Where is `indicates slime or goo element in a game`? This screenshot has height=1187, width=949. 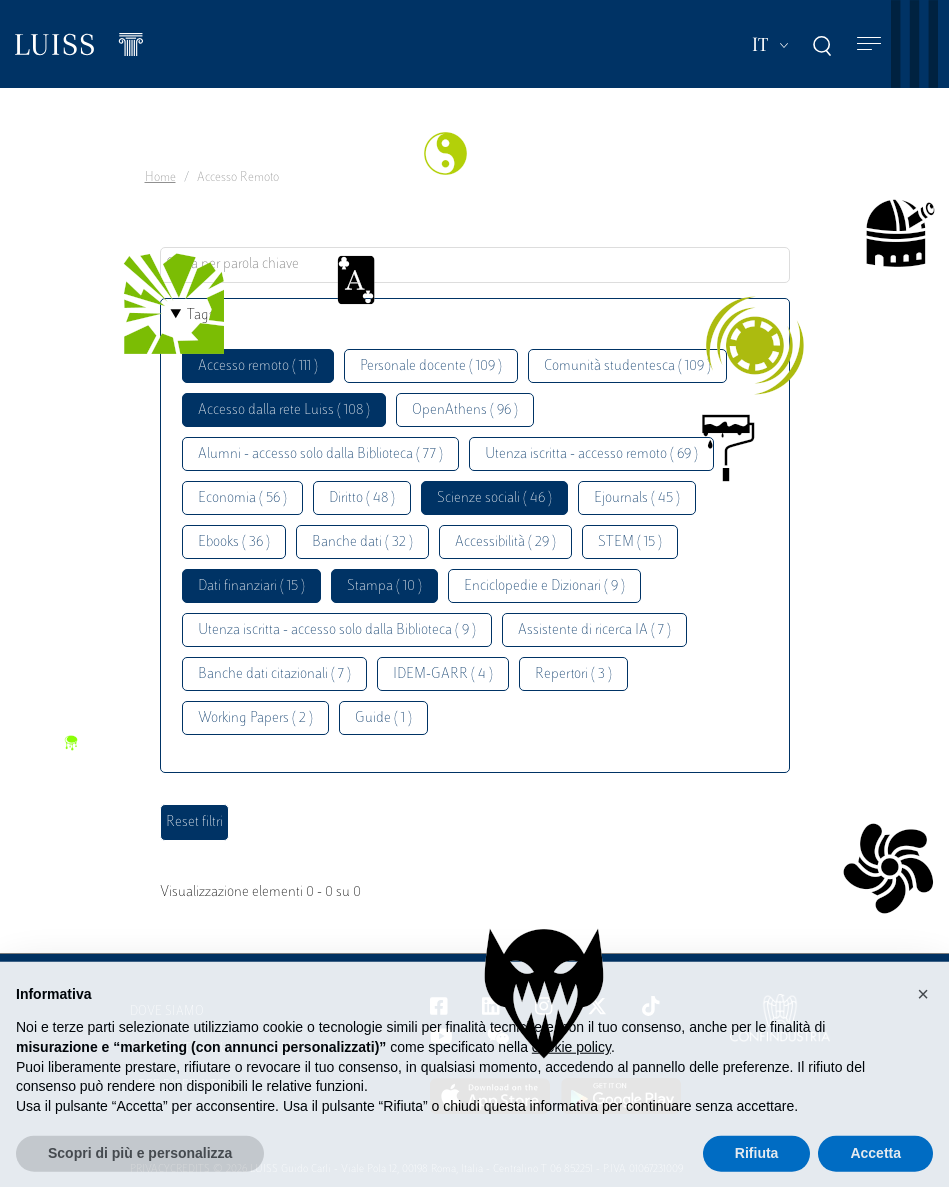 indicates slime or goo element in a game is located at coordinates (71, 743).